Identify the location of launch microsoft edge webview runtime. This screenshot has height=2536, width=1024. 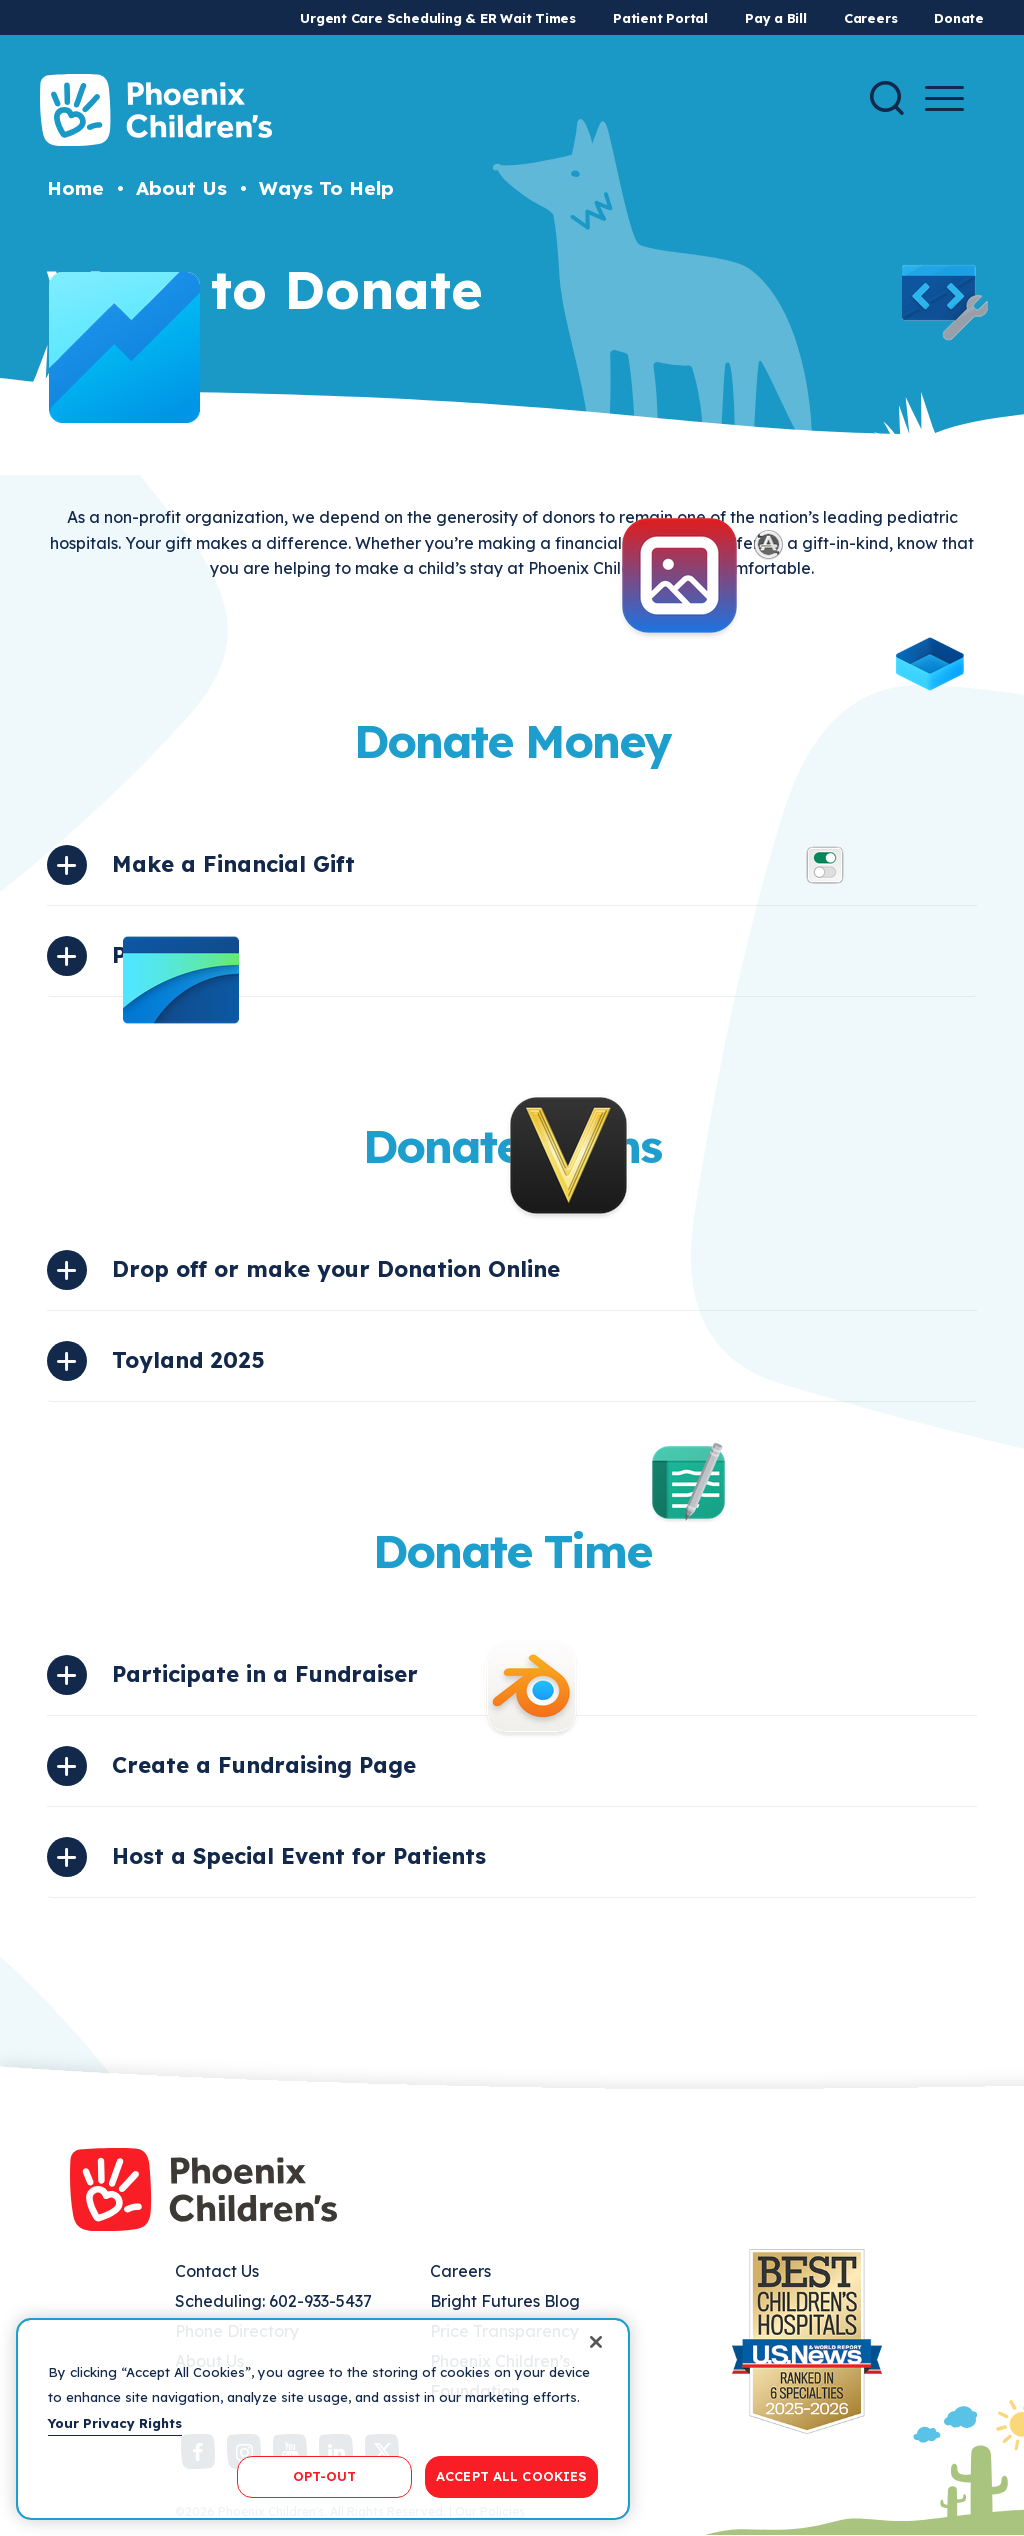
(181, 980).